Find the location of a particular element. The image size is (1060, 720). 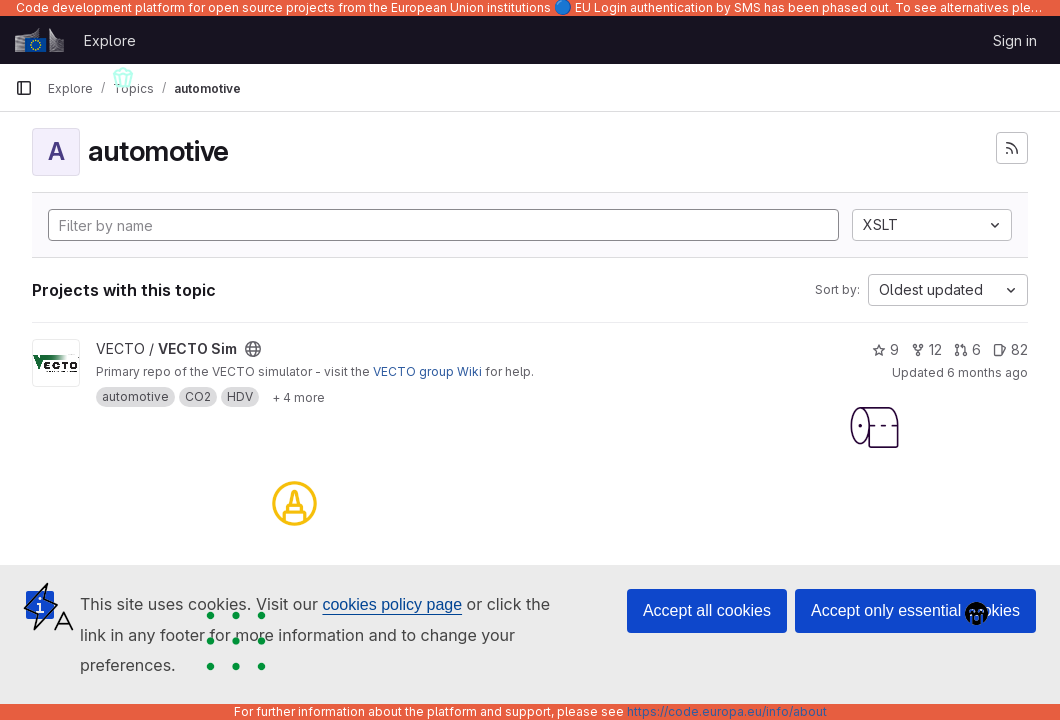

bathroom or restroom location indicator is located at coordinates (874, 427).